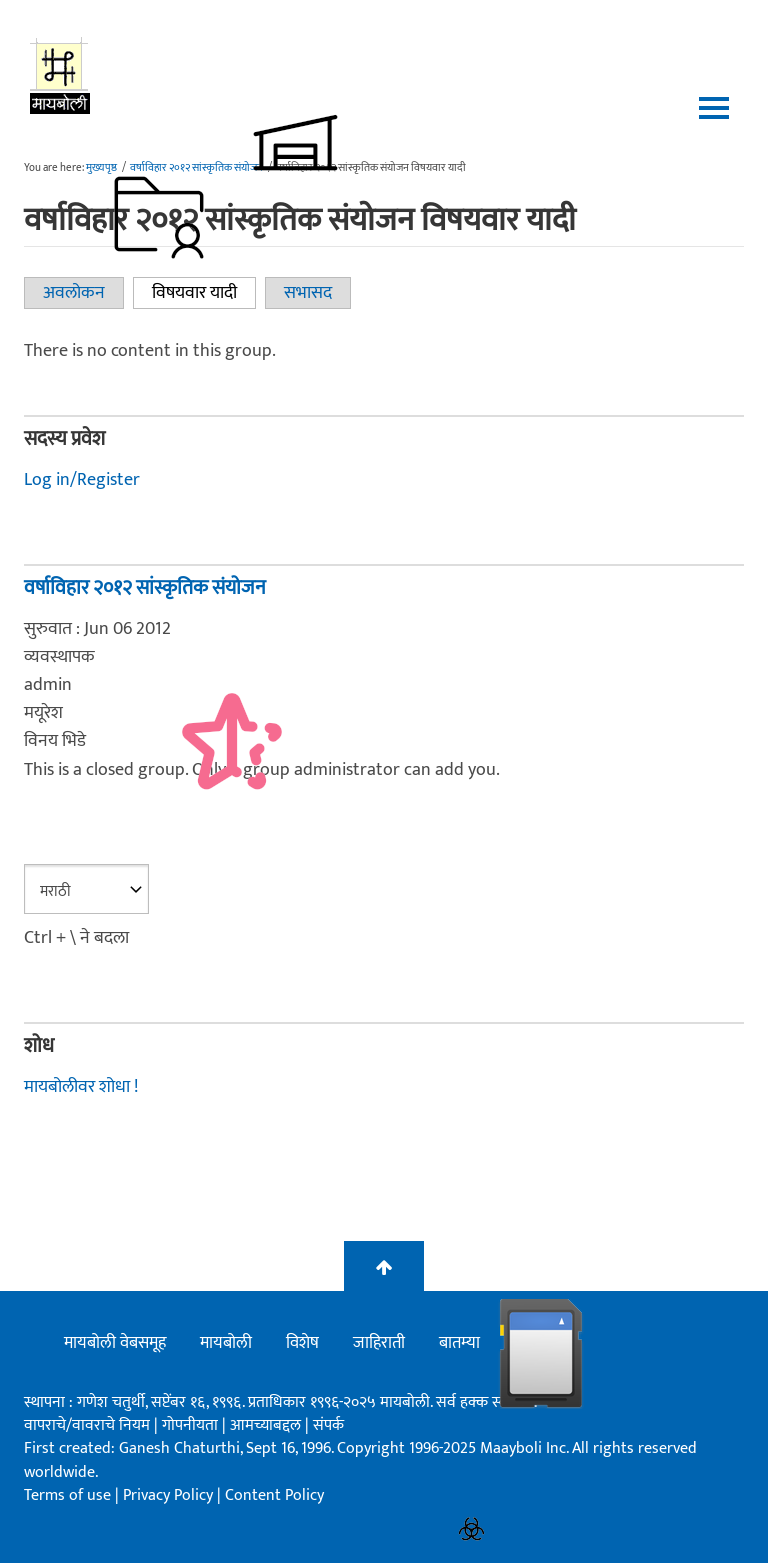 The height and width of the screenshot is (1563, 768). What do you see at coordinates (471, 1529) in the screenshot?
I see `indicates hazardous or dangerous content` at bounding box center [471, 1529].